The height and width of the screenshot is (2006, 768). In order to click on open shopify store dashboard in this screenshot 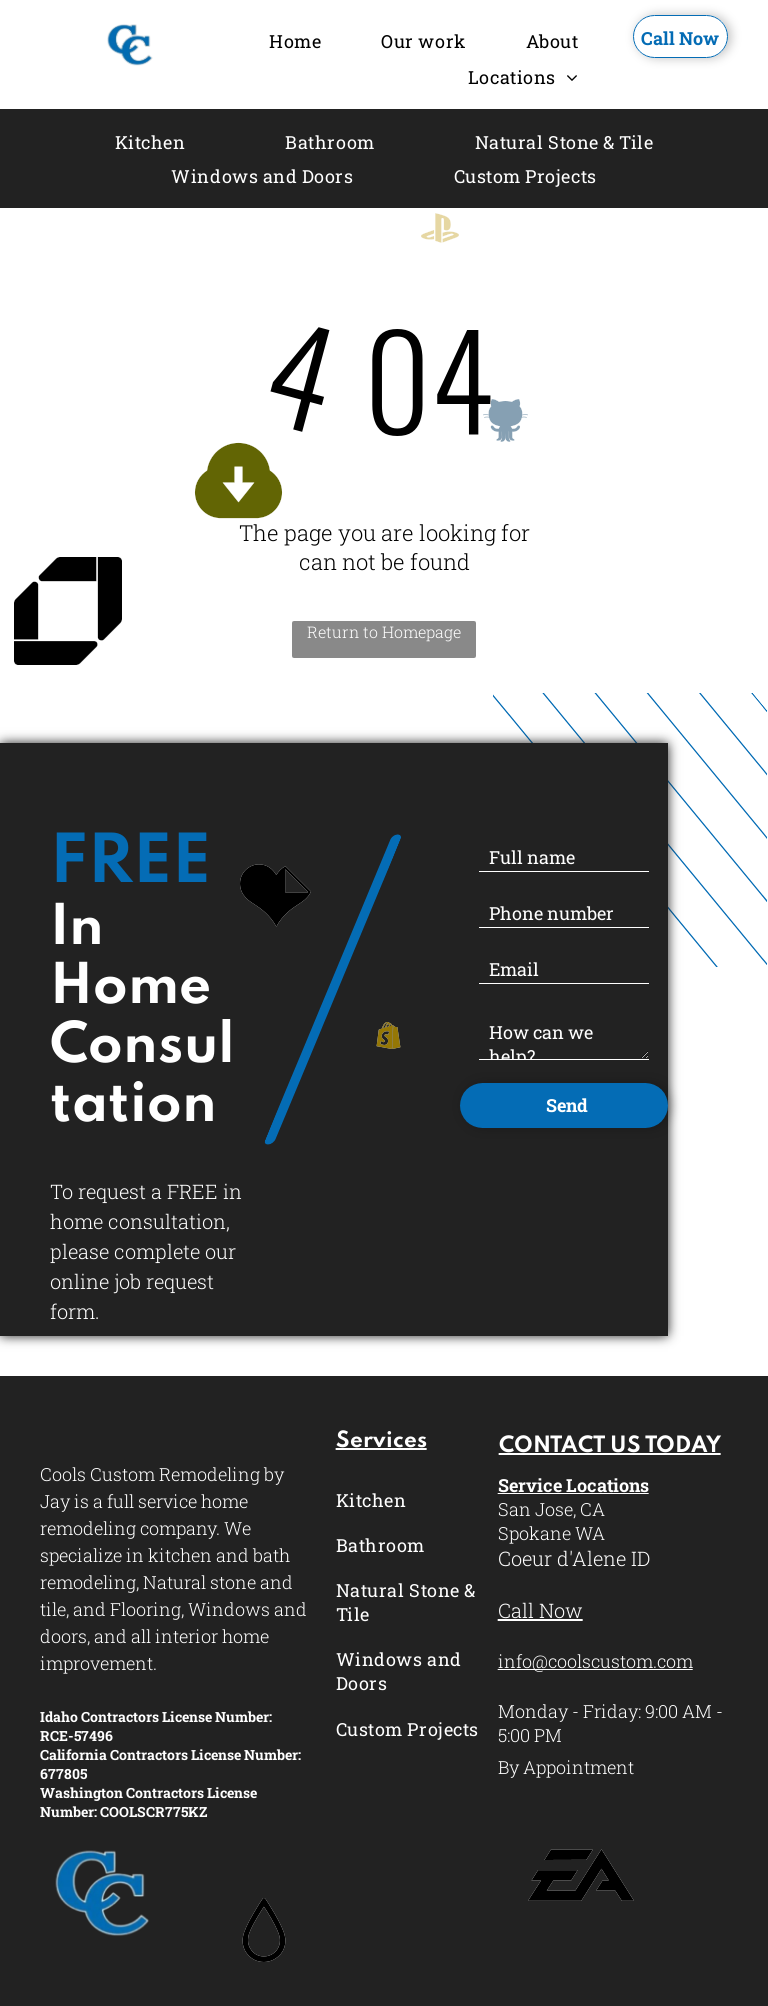, I will do `click(388, 1035)`.